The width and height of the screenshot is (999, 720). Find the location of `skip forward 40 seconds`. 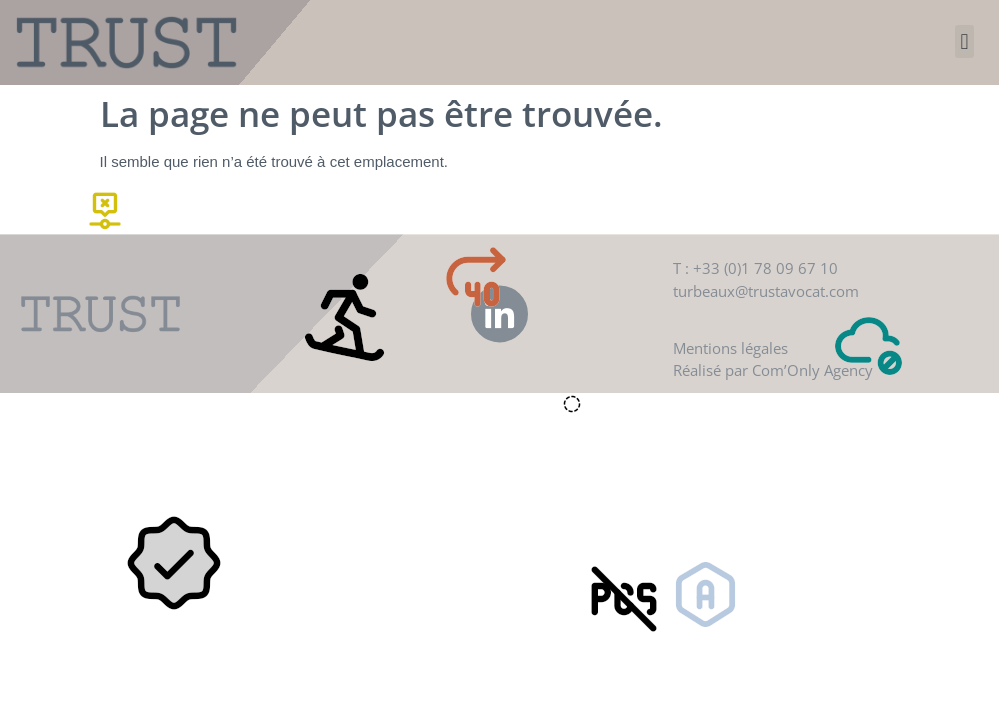

skip forward 40 seconds is located at coordinates (477, 278).